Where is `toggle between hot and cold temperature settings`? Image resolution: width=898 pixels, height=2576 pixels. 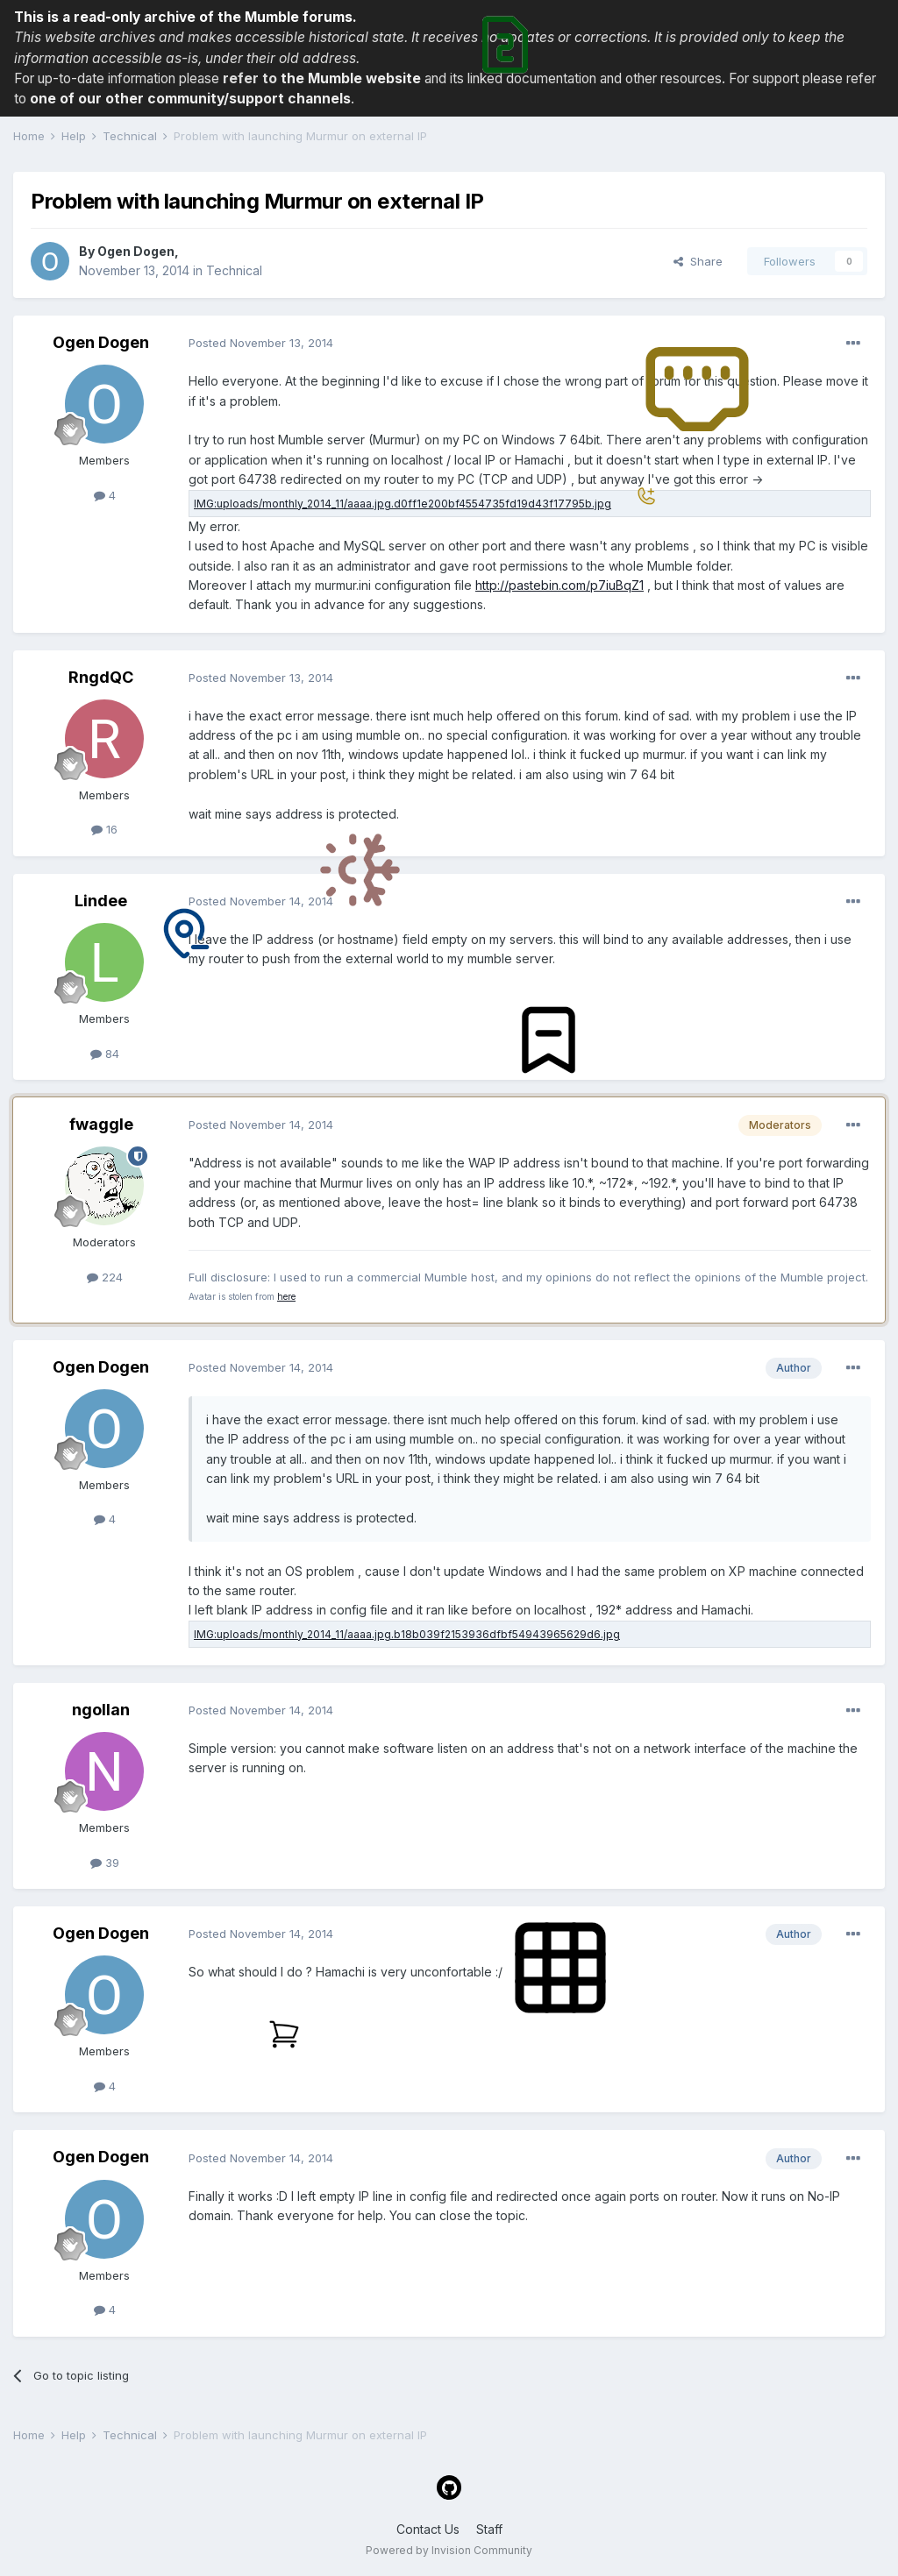
toggle between hot and cold temperature settings is located at coordinates (360, 869).